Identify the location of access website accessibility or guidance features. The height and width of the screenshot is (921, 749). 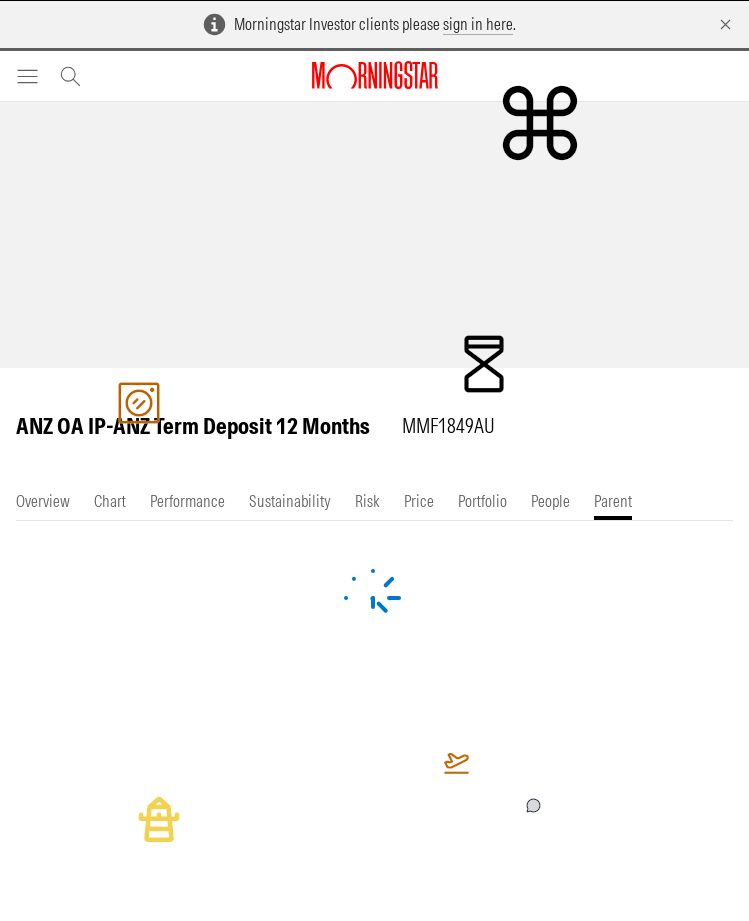
(159, 821).